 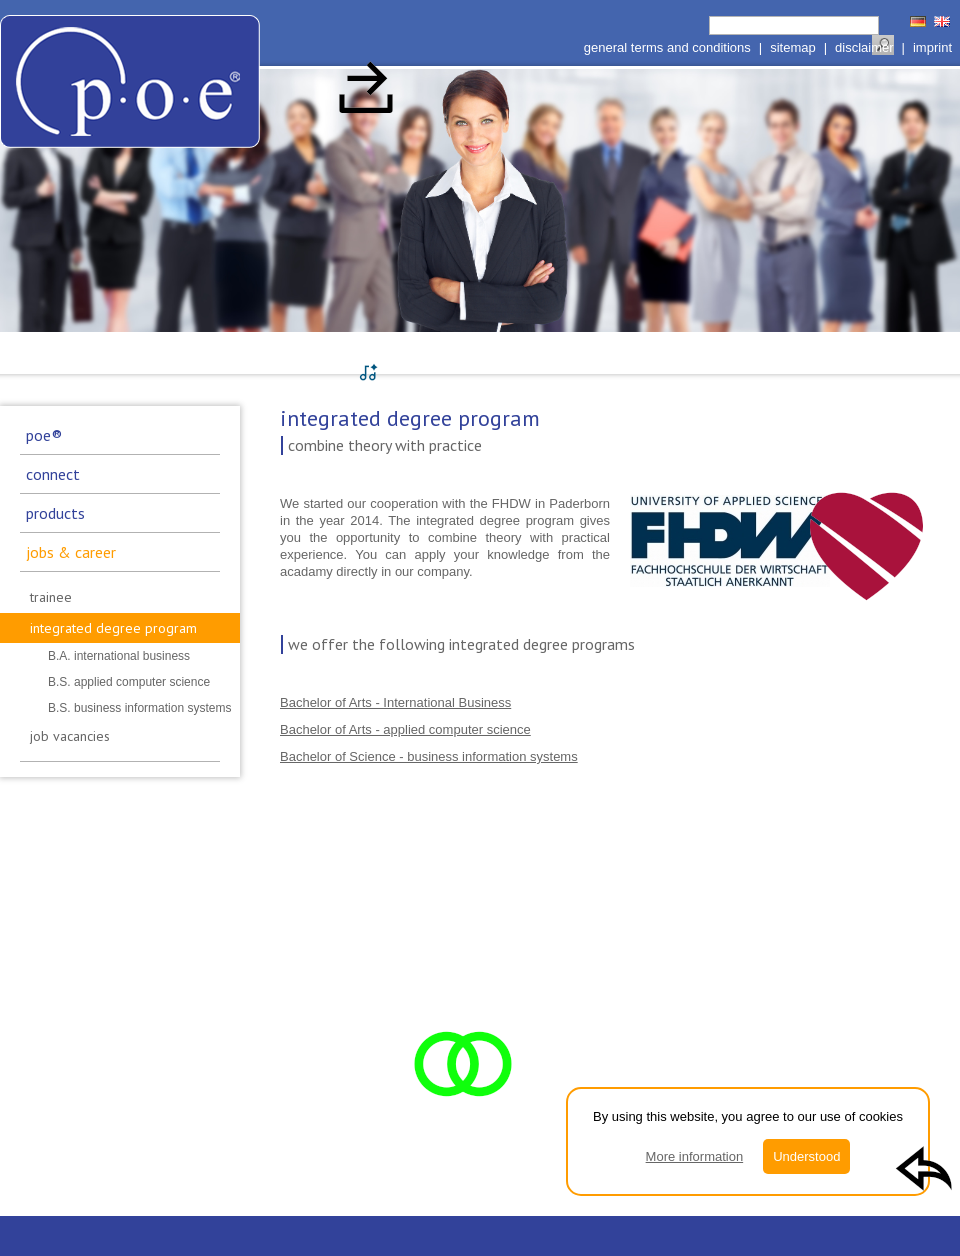 I want to click on open the Southwest Airlines app, so click(x=866, y=546).